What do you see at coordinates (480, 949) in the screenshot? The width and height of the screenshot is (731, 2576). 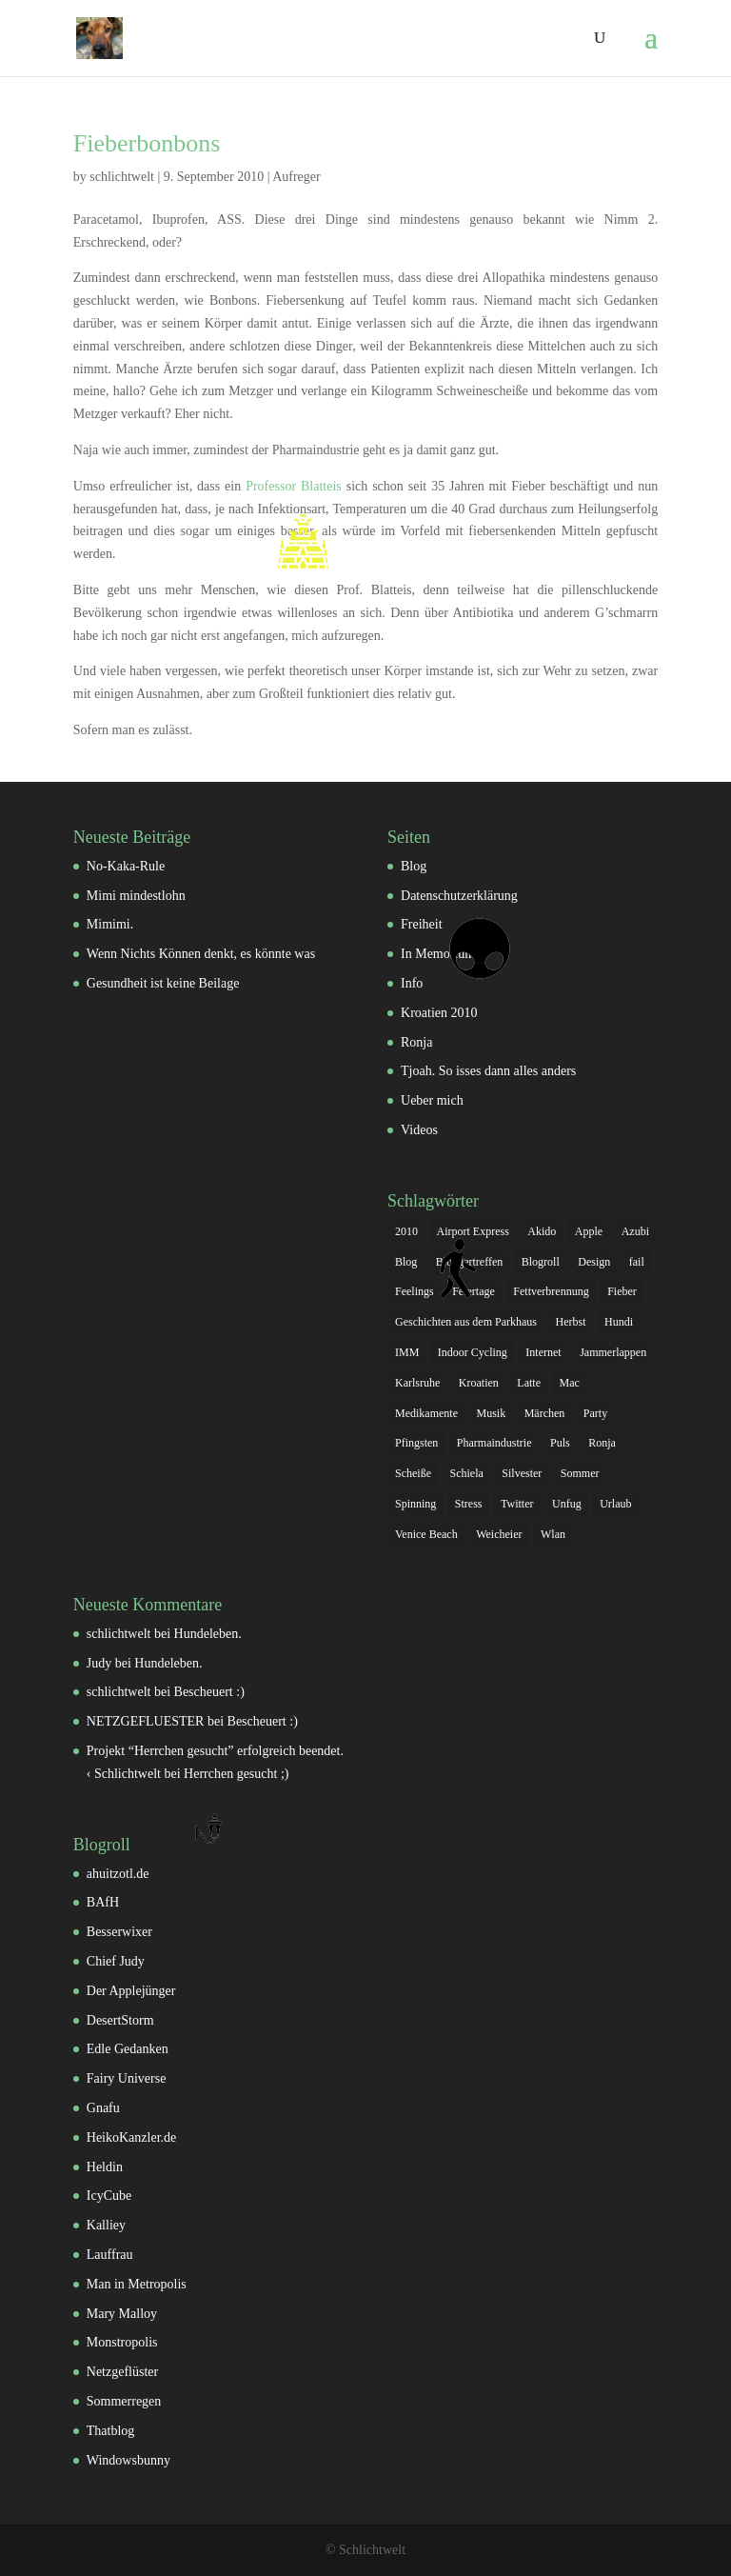 I see `select or summon a soul vessel item` at bounding box center [480, 949].